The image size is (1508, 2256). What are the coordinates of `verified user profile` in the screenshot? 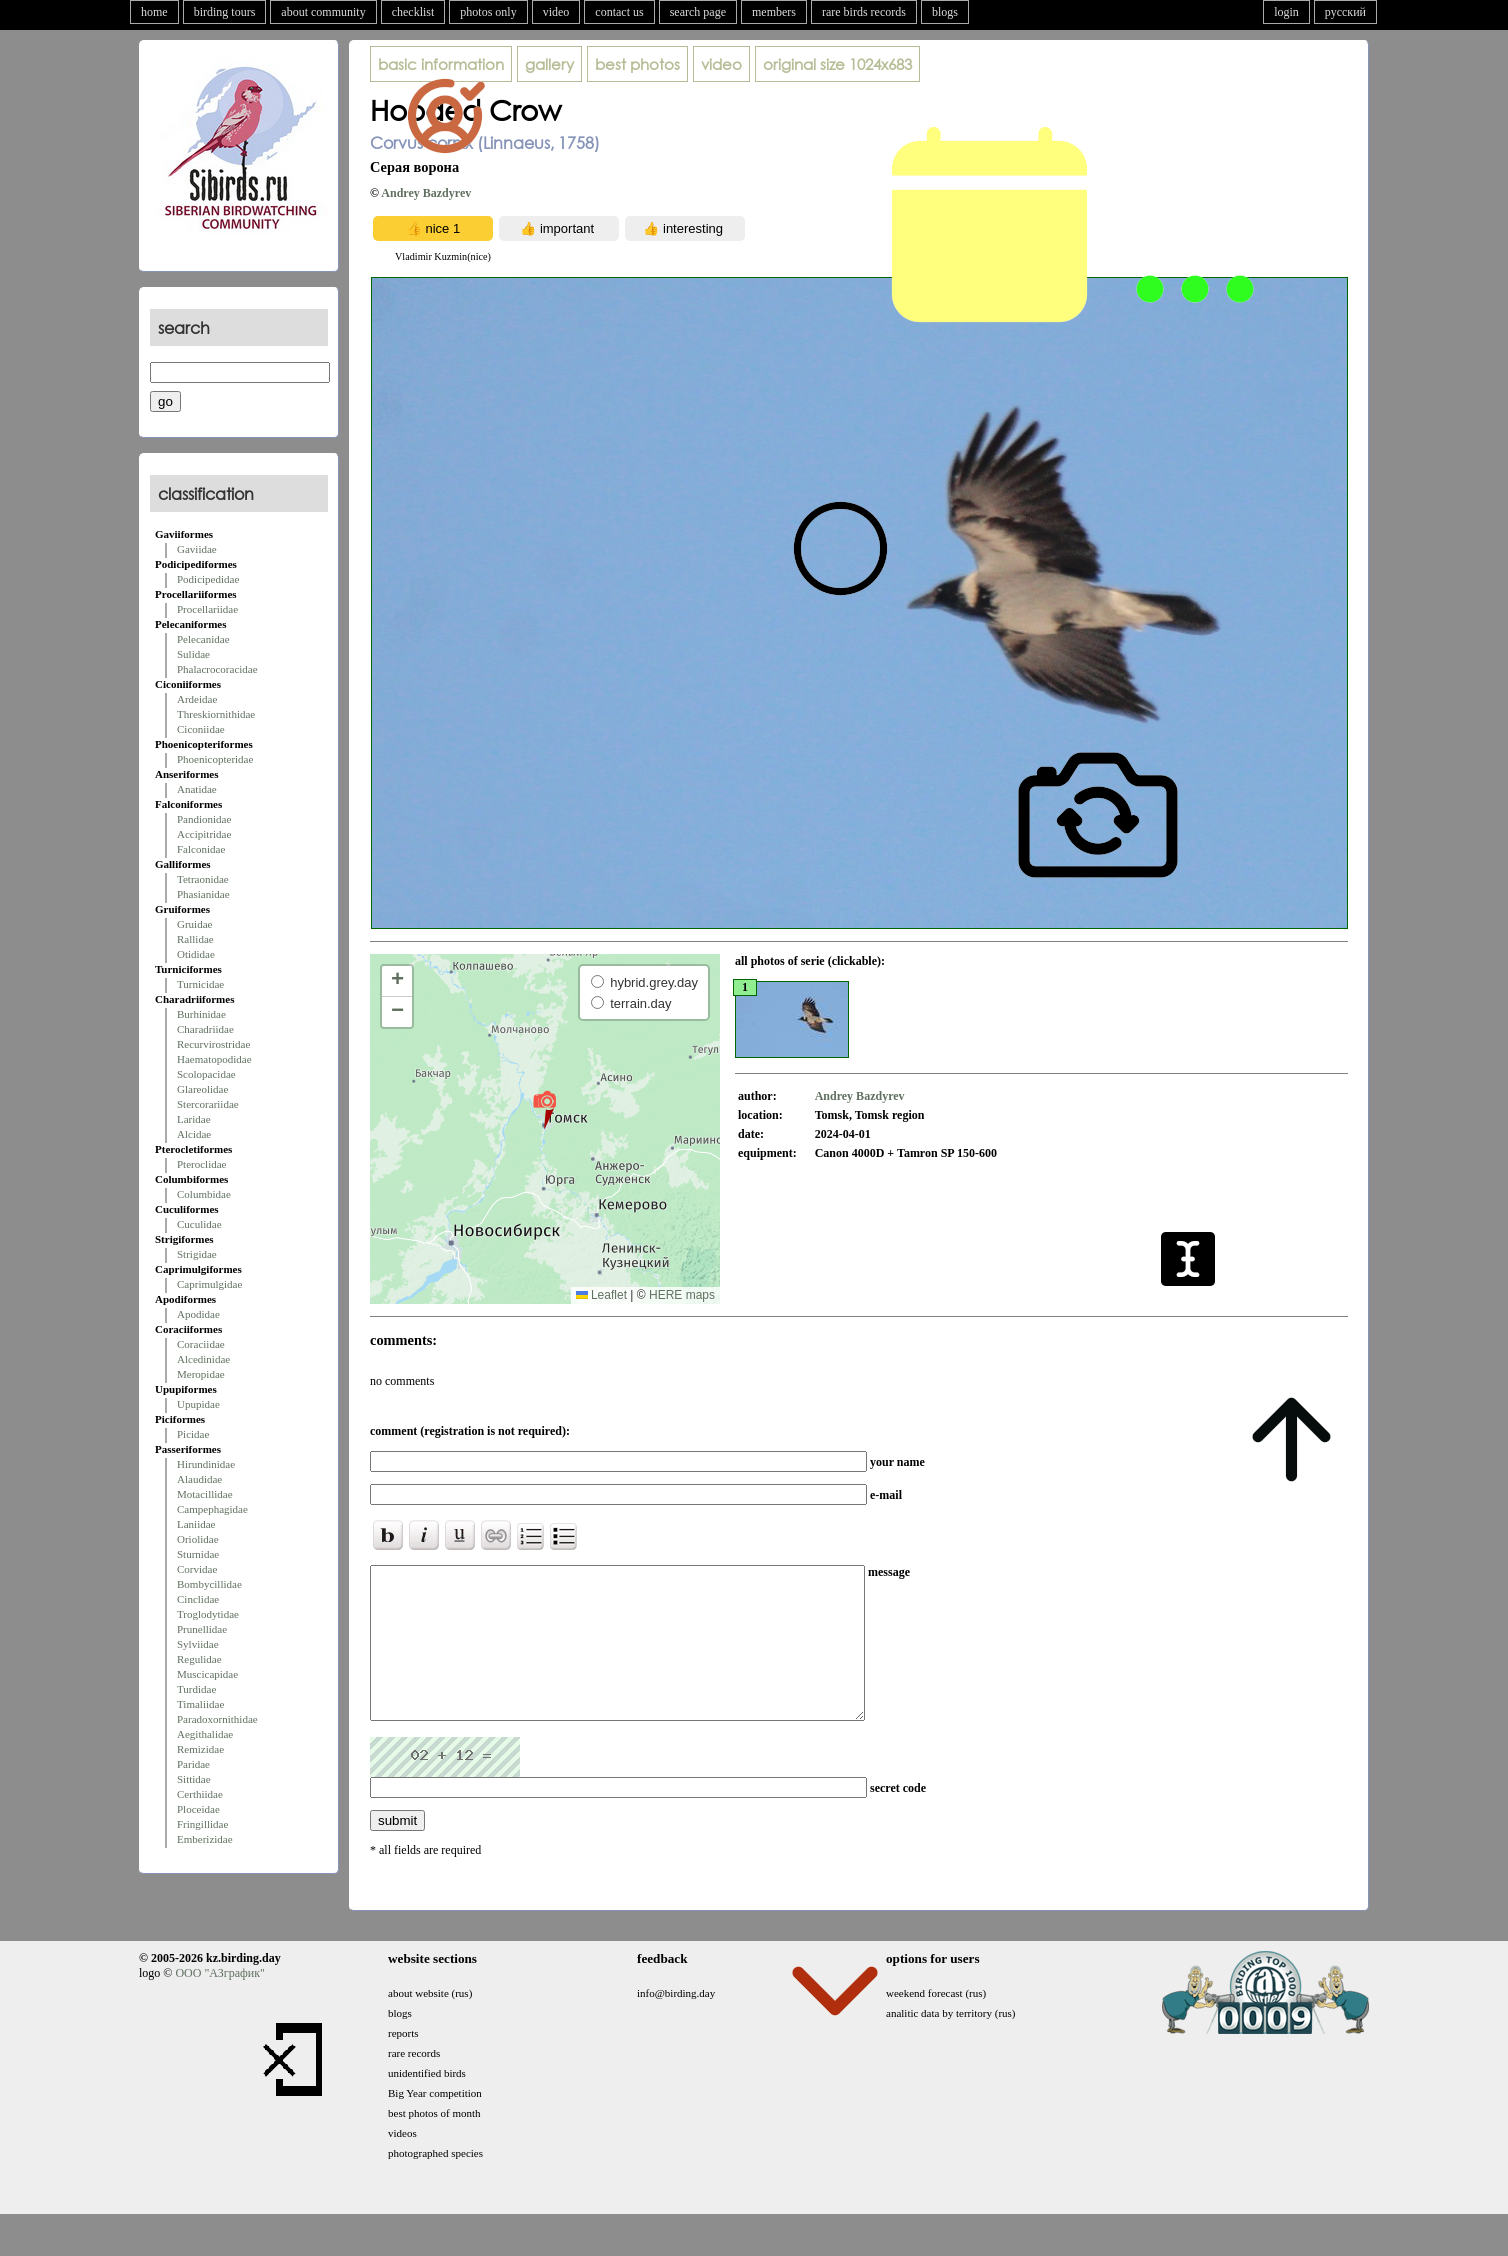 It's located at (445, 116).